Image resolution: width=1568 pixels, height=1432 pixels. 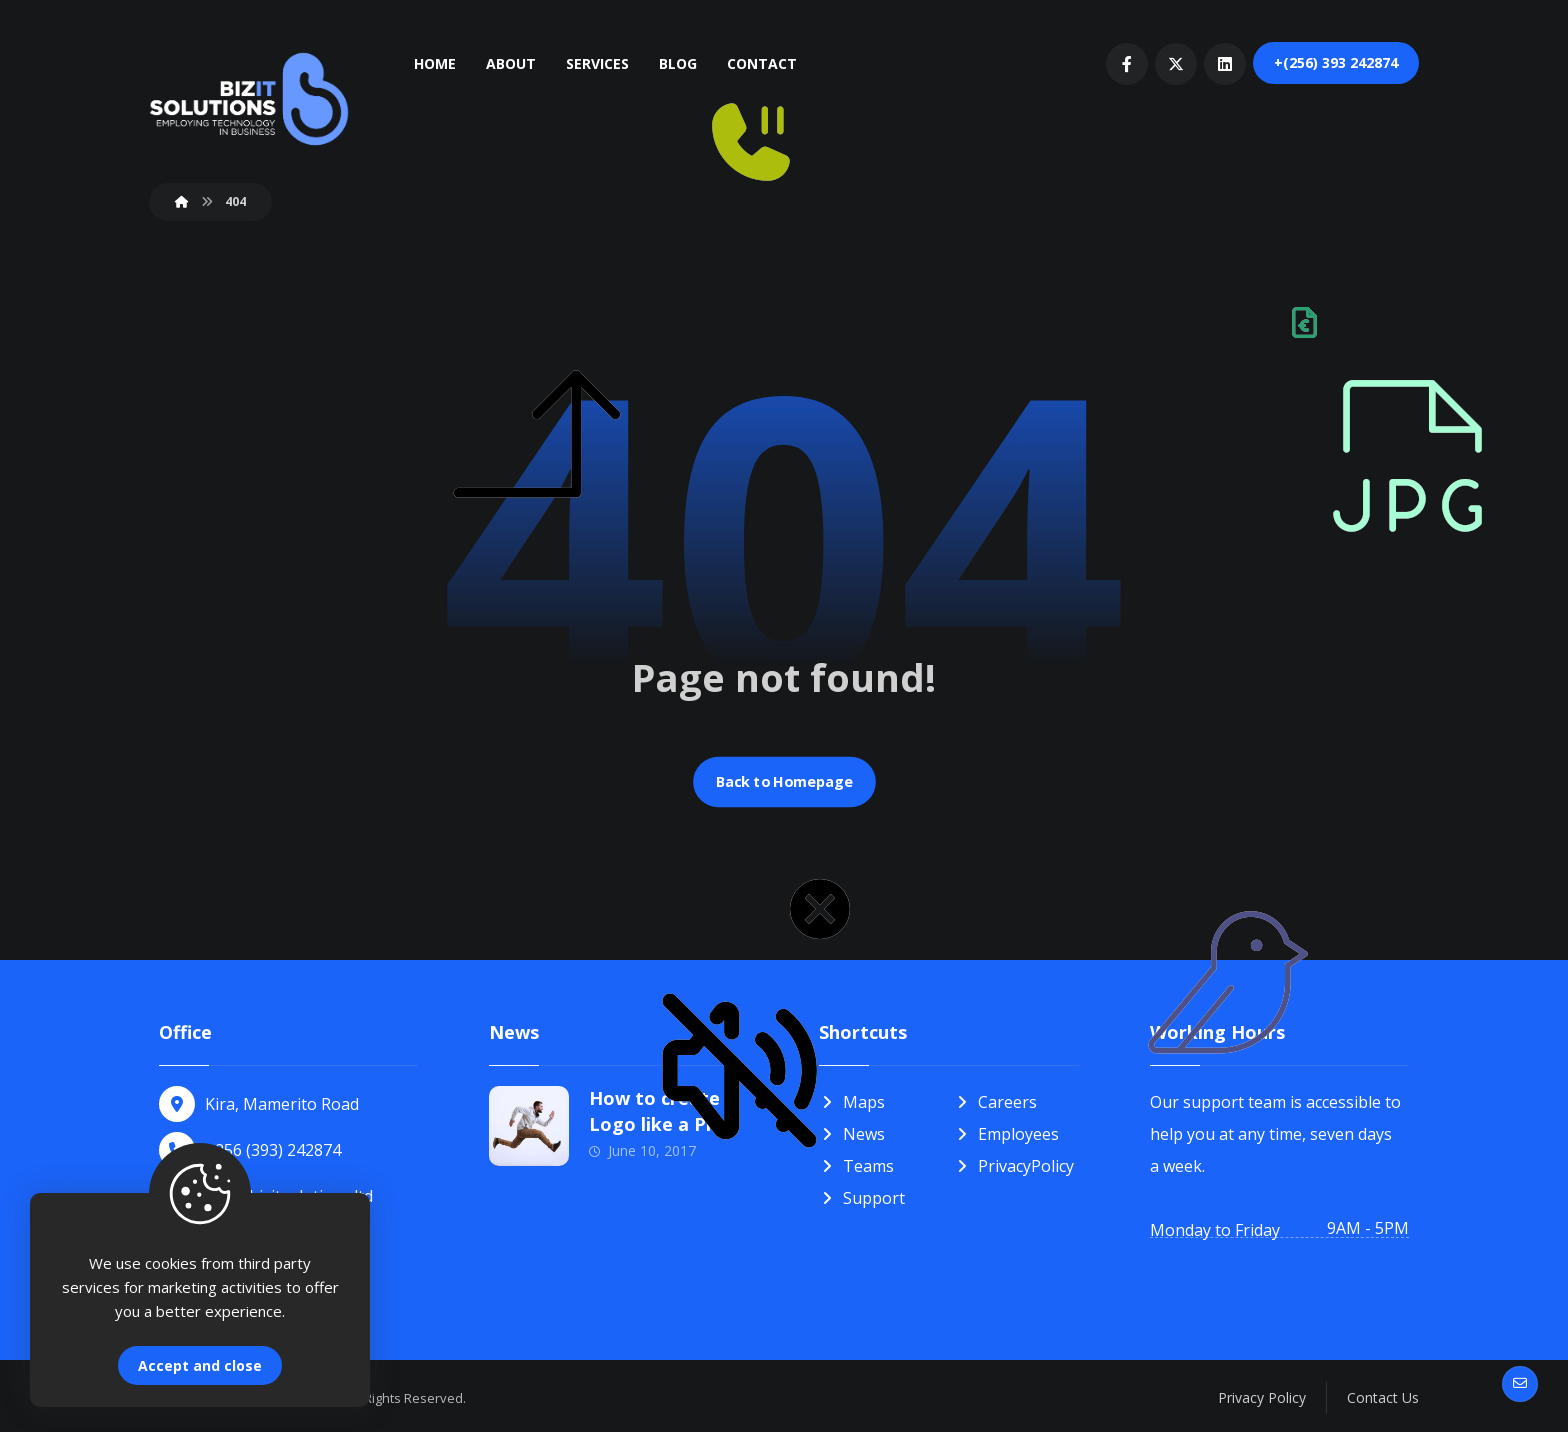 What do you see at coordinates (1304, 322) in the screenshot?
I see `view euro currency document` at bounding box center [1304, 322].